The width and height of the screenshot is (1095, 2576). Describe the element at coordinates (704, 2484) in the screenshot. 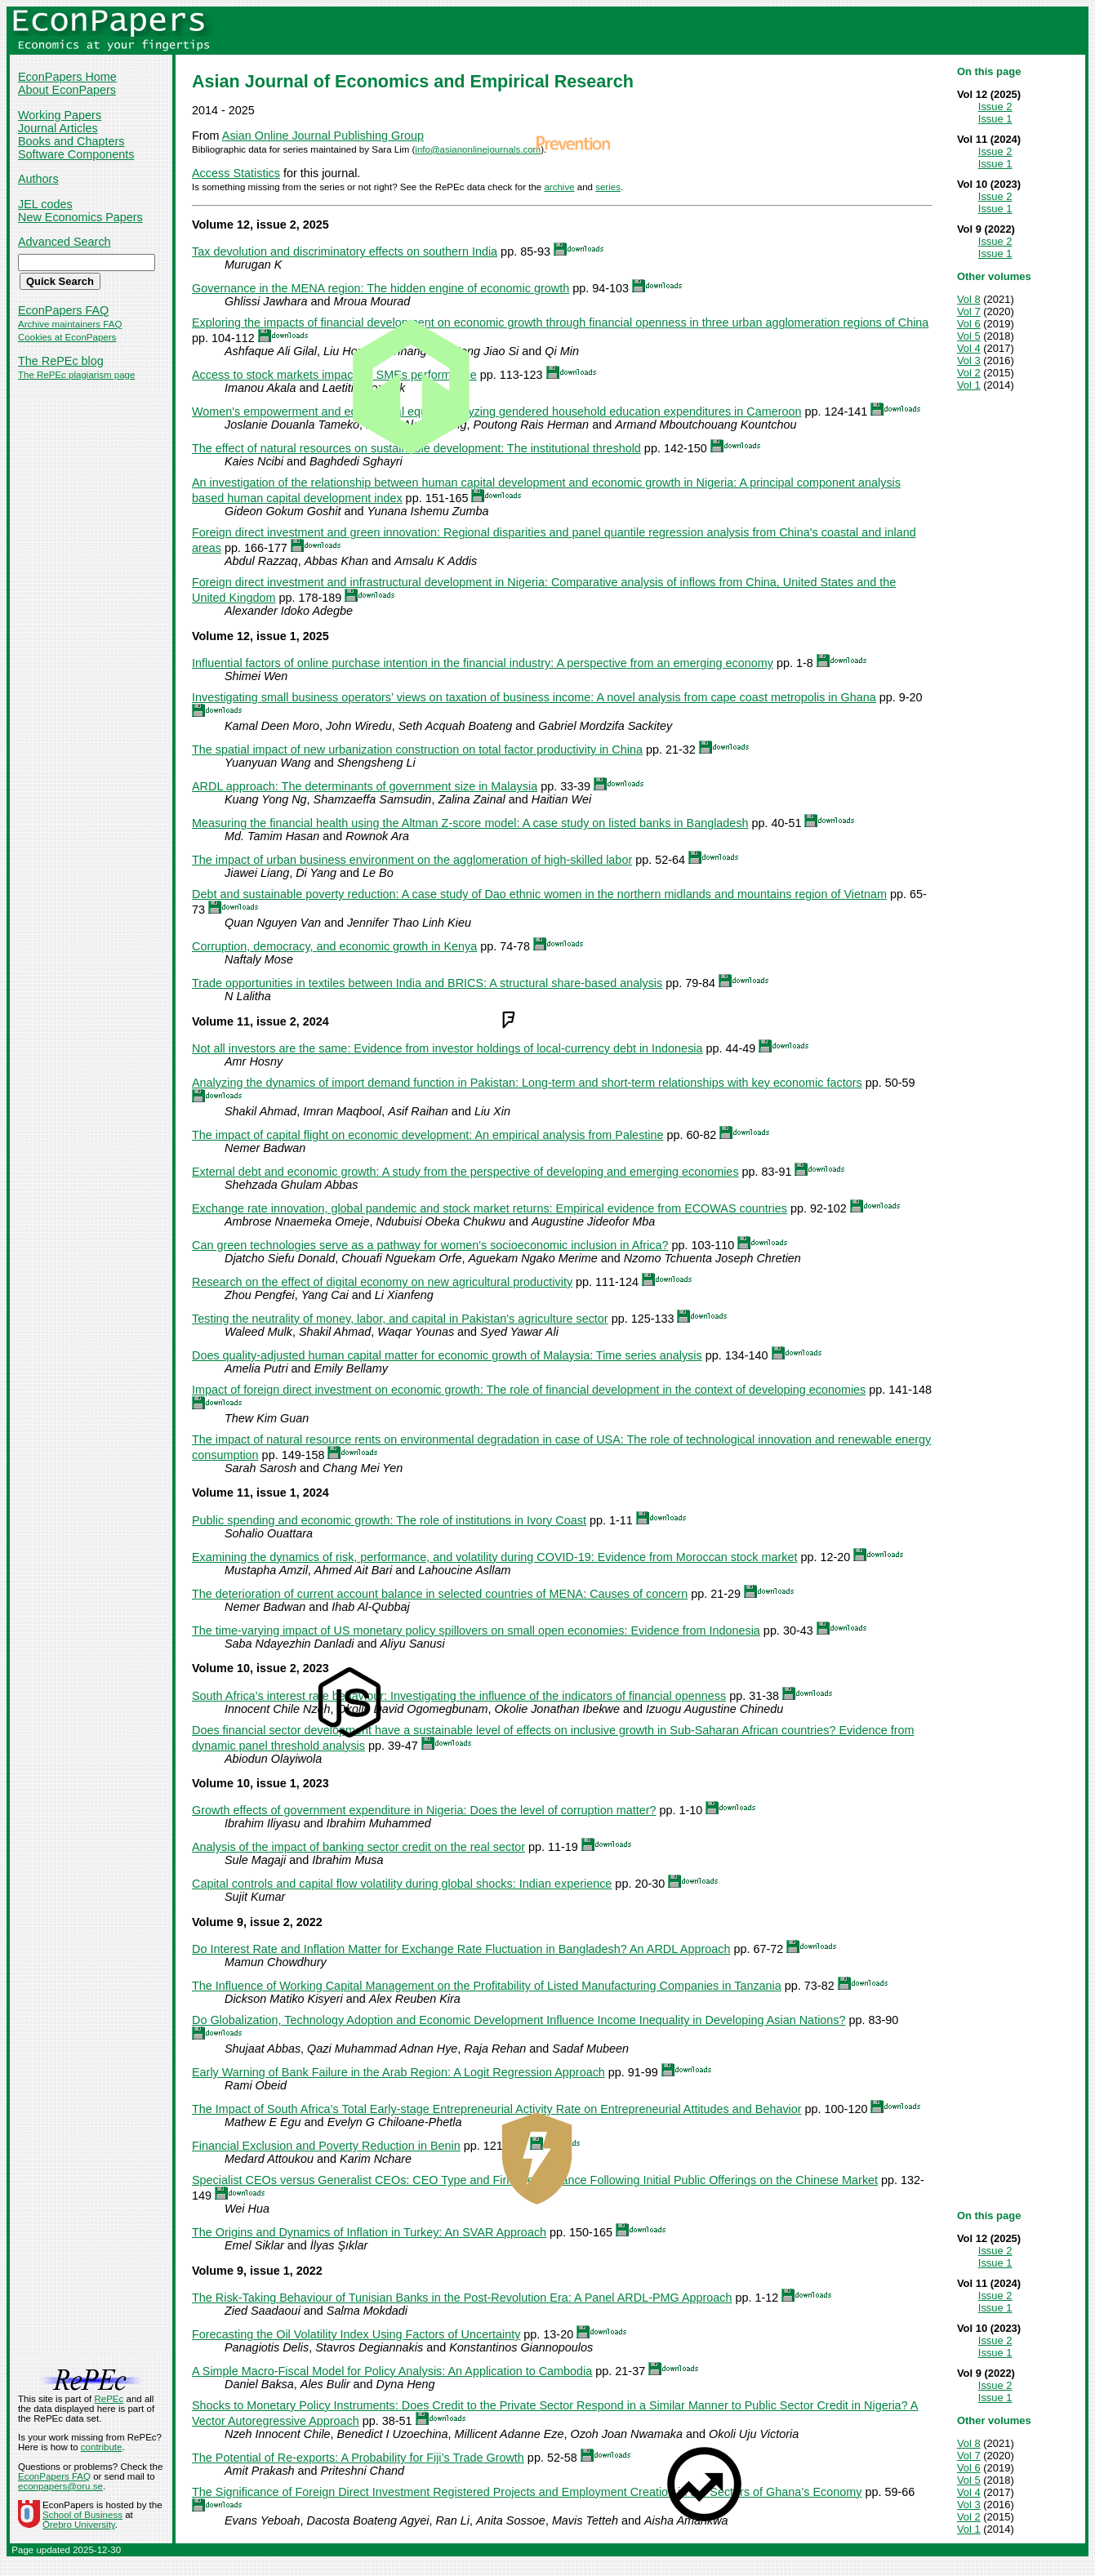

I see `view financial performance or fund growth` at that location.